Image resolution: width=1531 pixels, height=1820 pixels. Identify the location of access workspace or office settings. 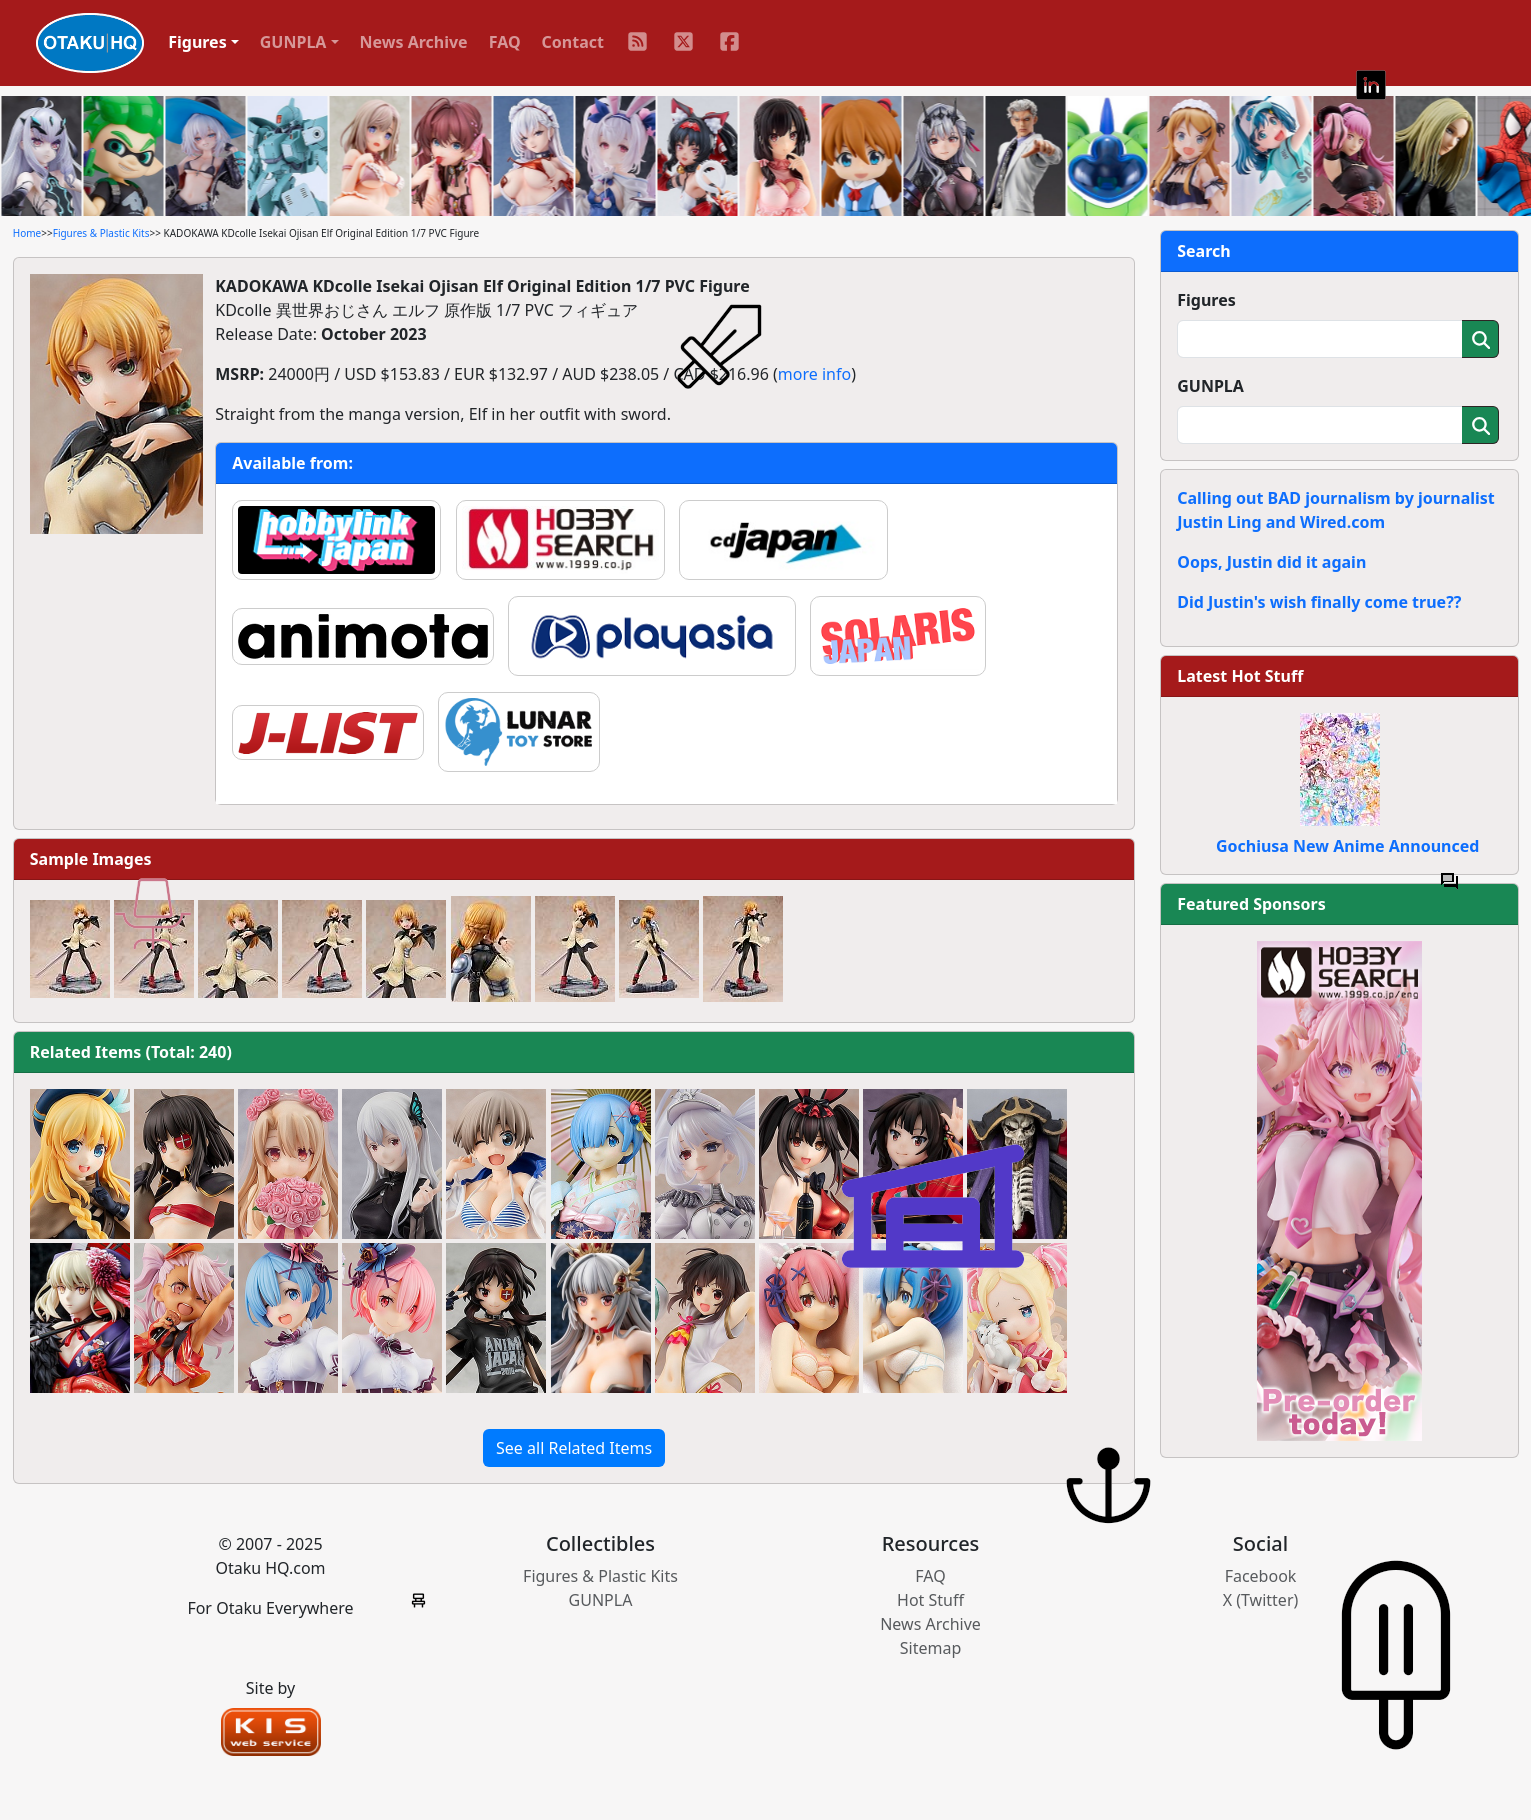
(153, 914).